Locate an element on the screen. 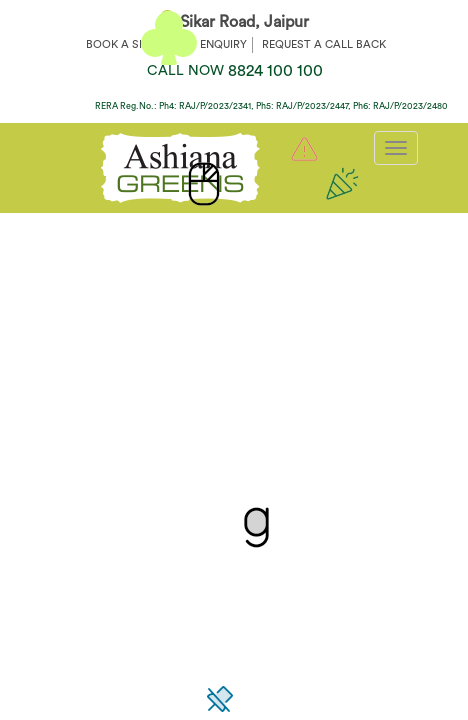 The width and height of the screenshot is (468, 720). club suit symbol for card games is located at coordinates (169, 39).